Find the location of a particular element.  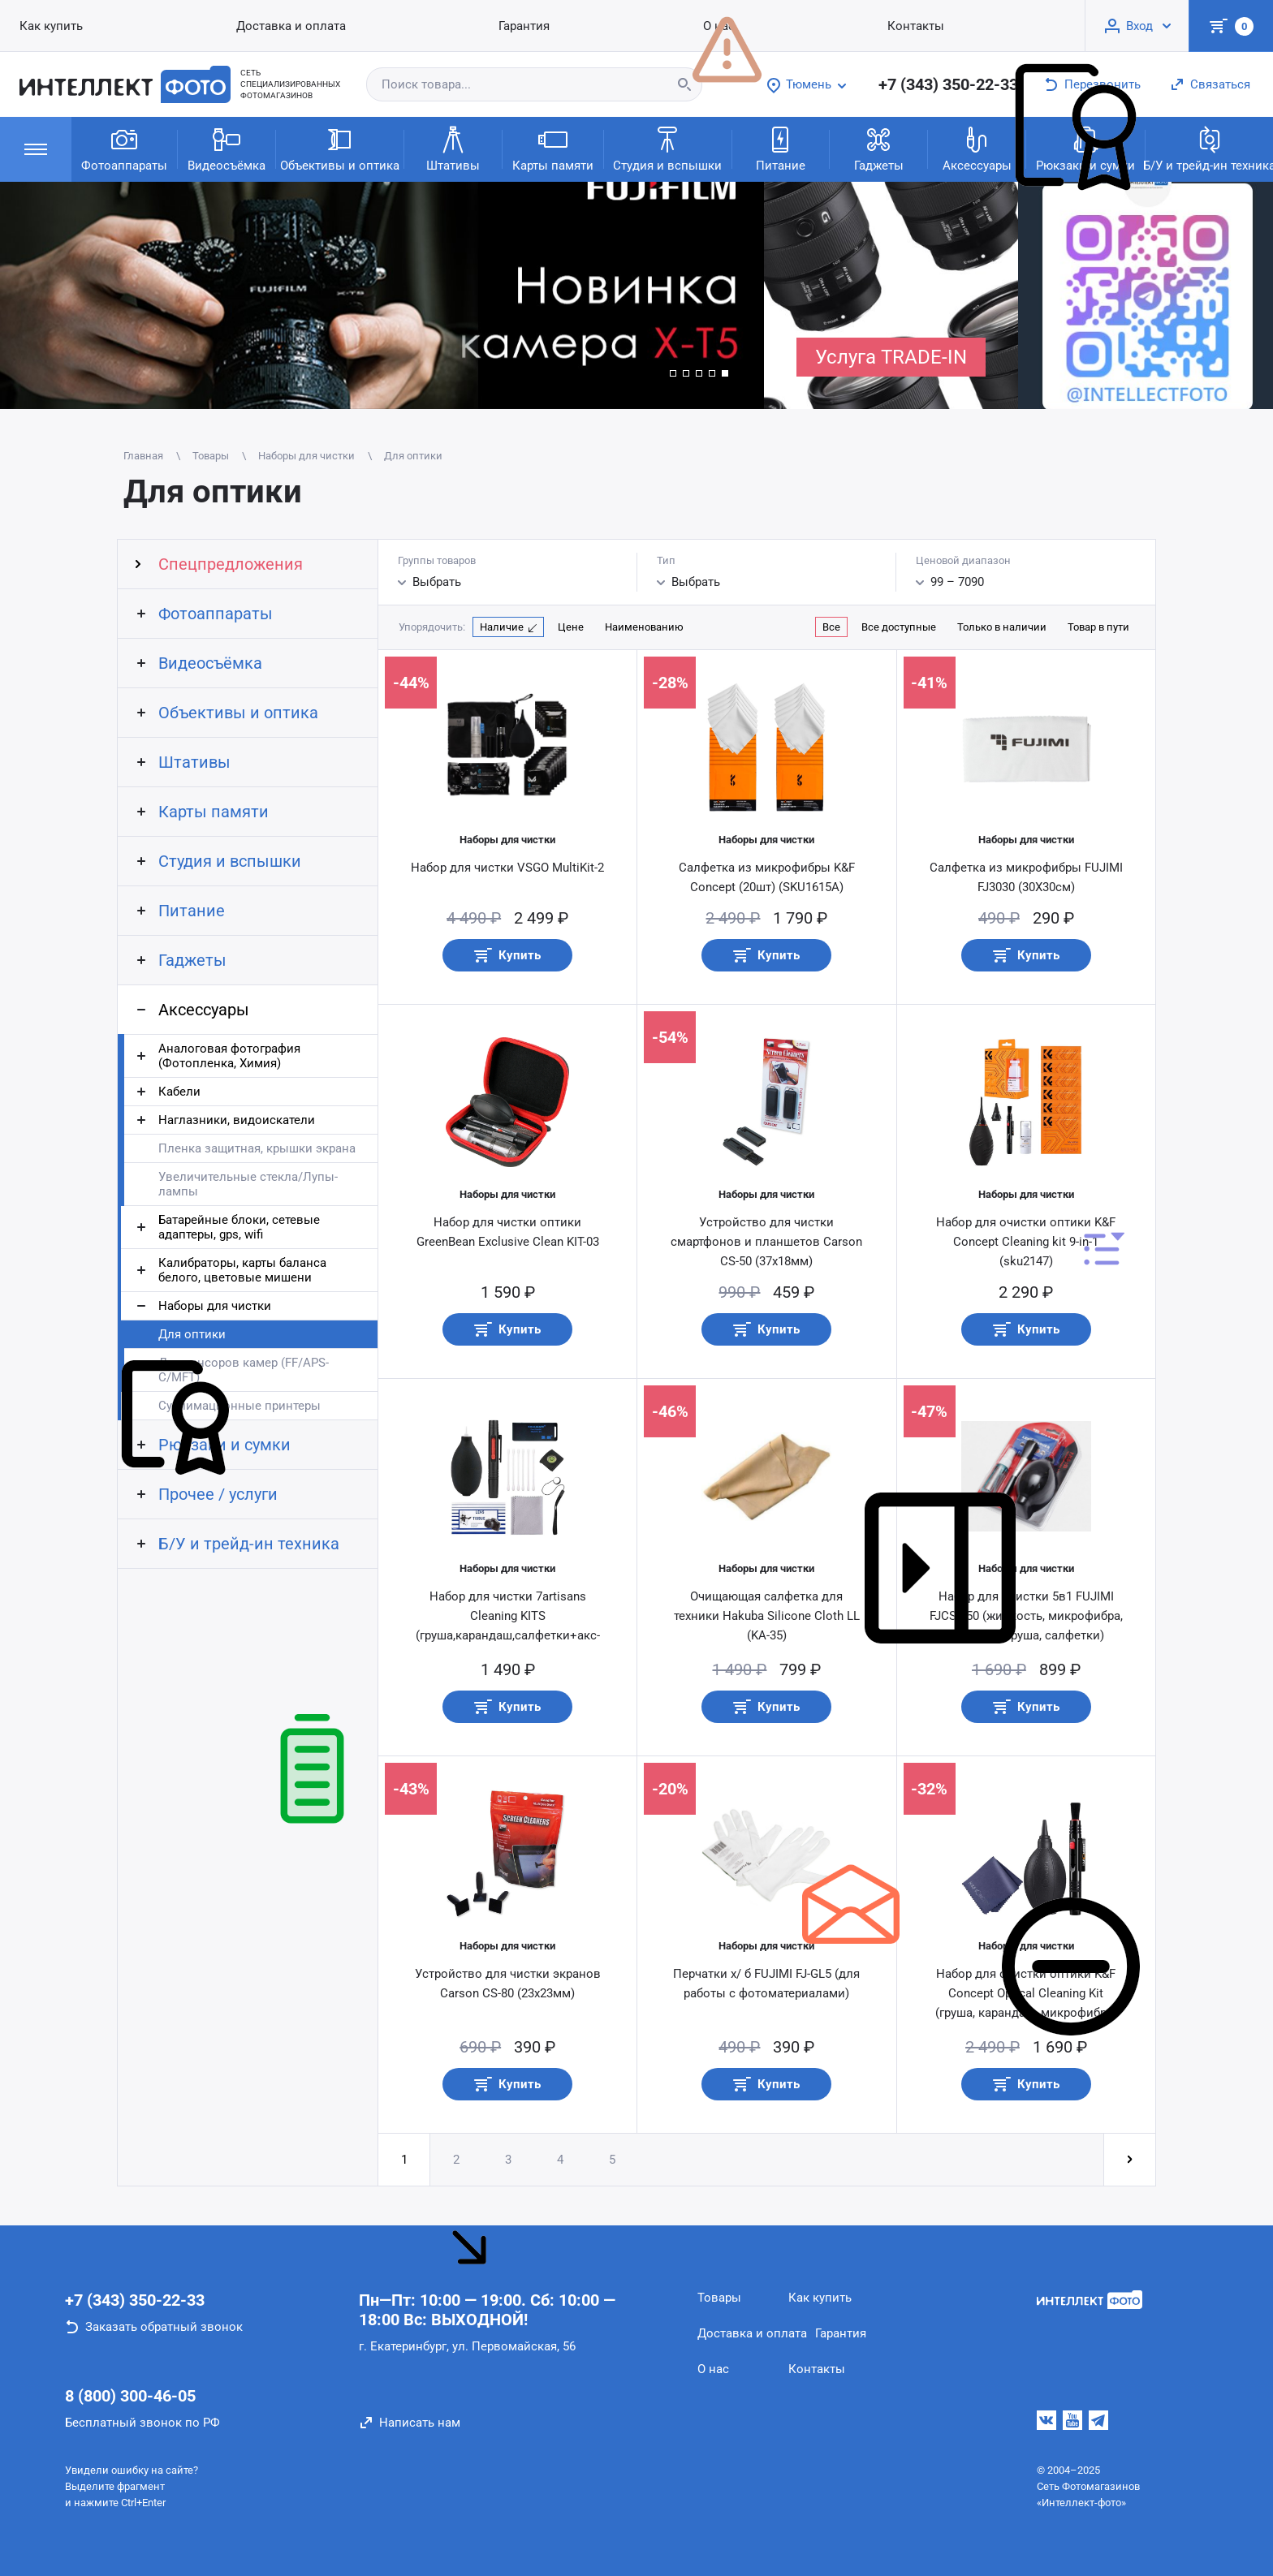

indicates battery is fully charged is located at coordinates (312, 1770).